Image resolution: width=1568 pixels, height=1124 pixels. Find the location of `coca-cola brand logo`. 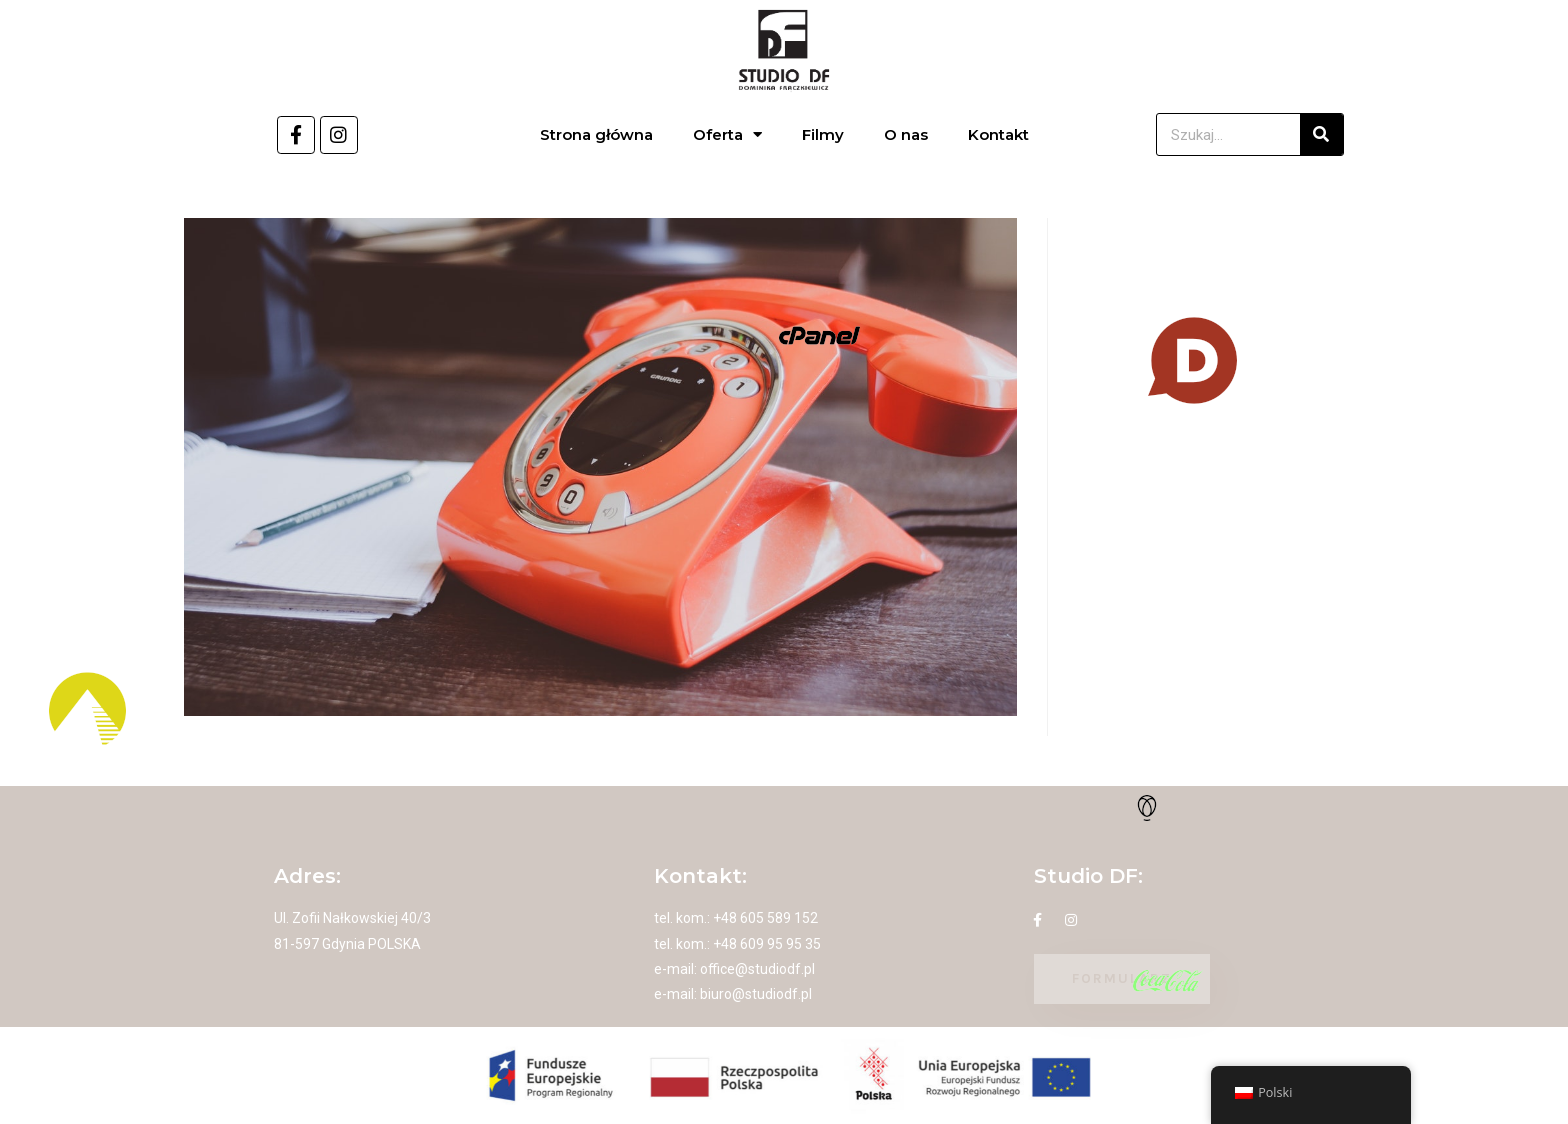

coca-cola brand logo is located at coordinates (1168, 981).